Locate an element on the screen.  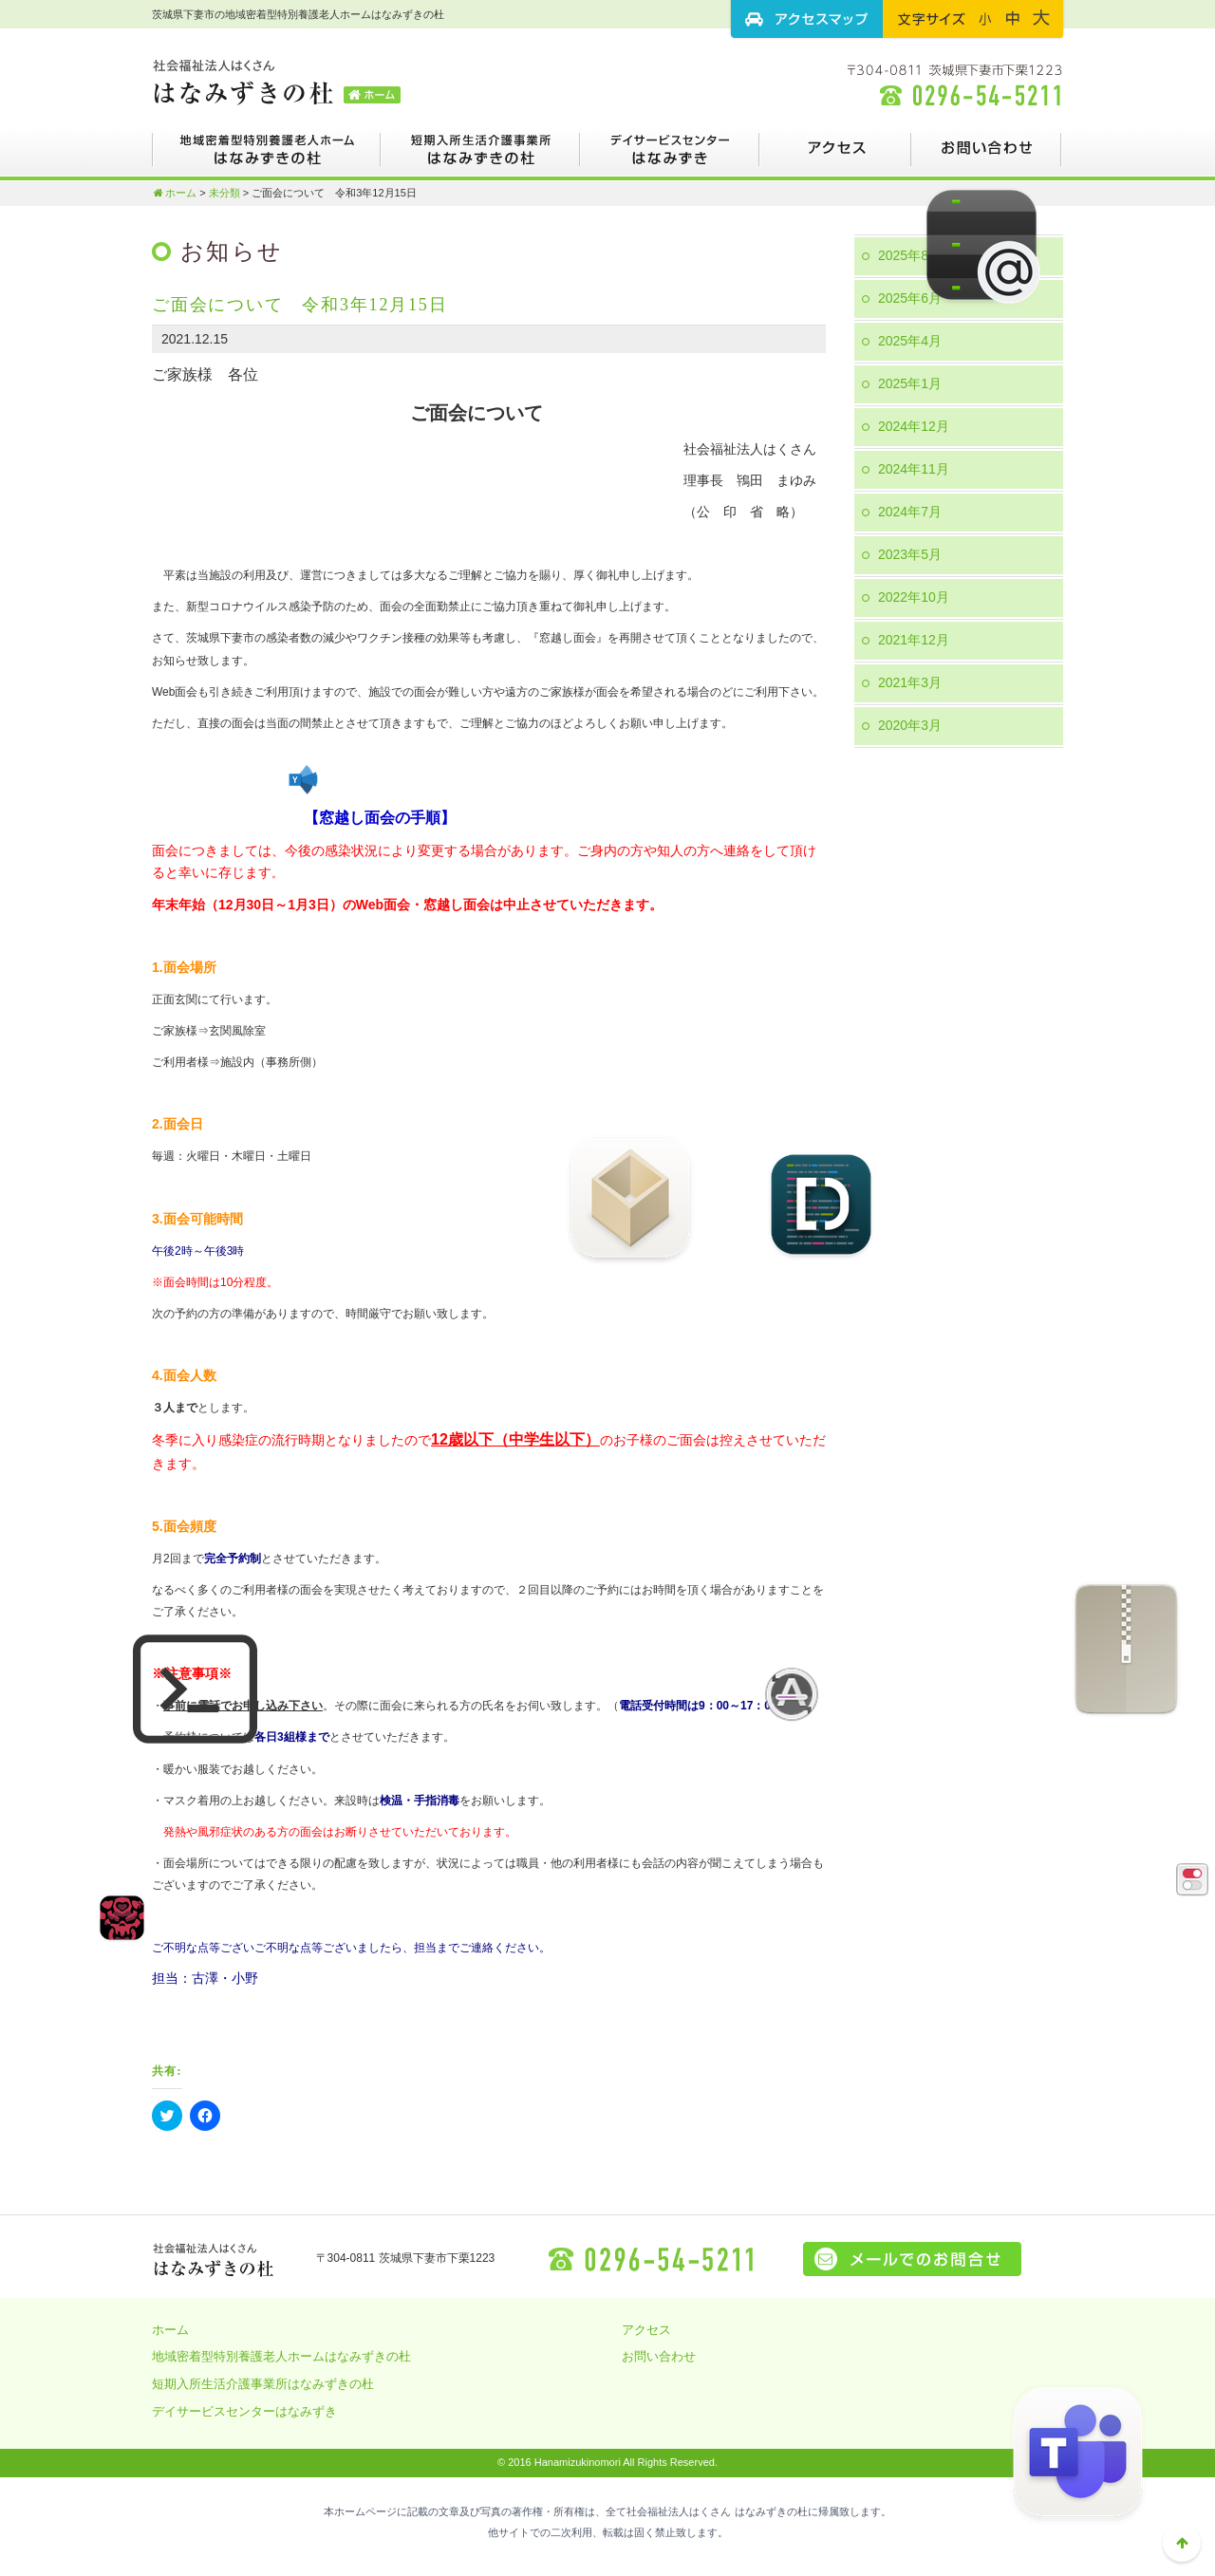
open flatpak software manager is located at coordinates (630, 1198).